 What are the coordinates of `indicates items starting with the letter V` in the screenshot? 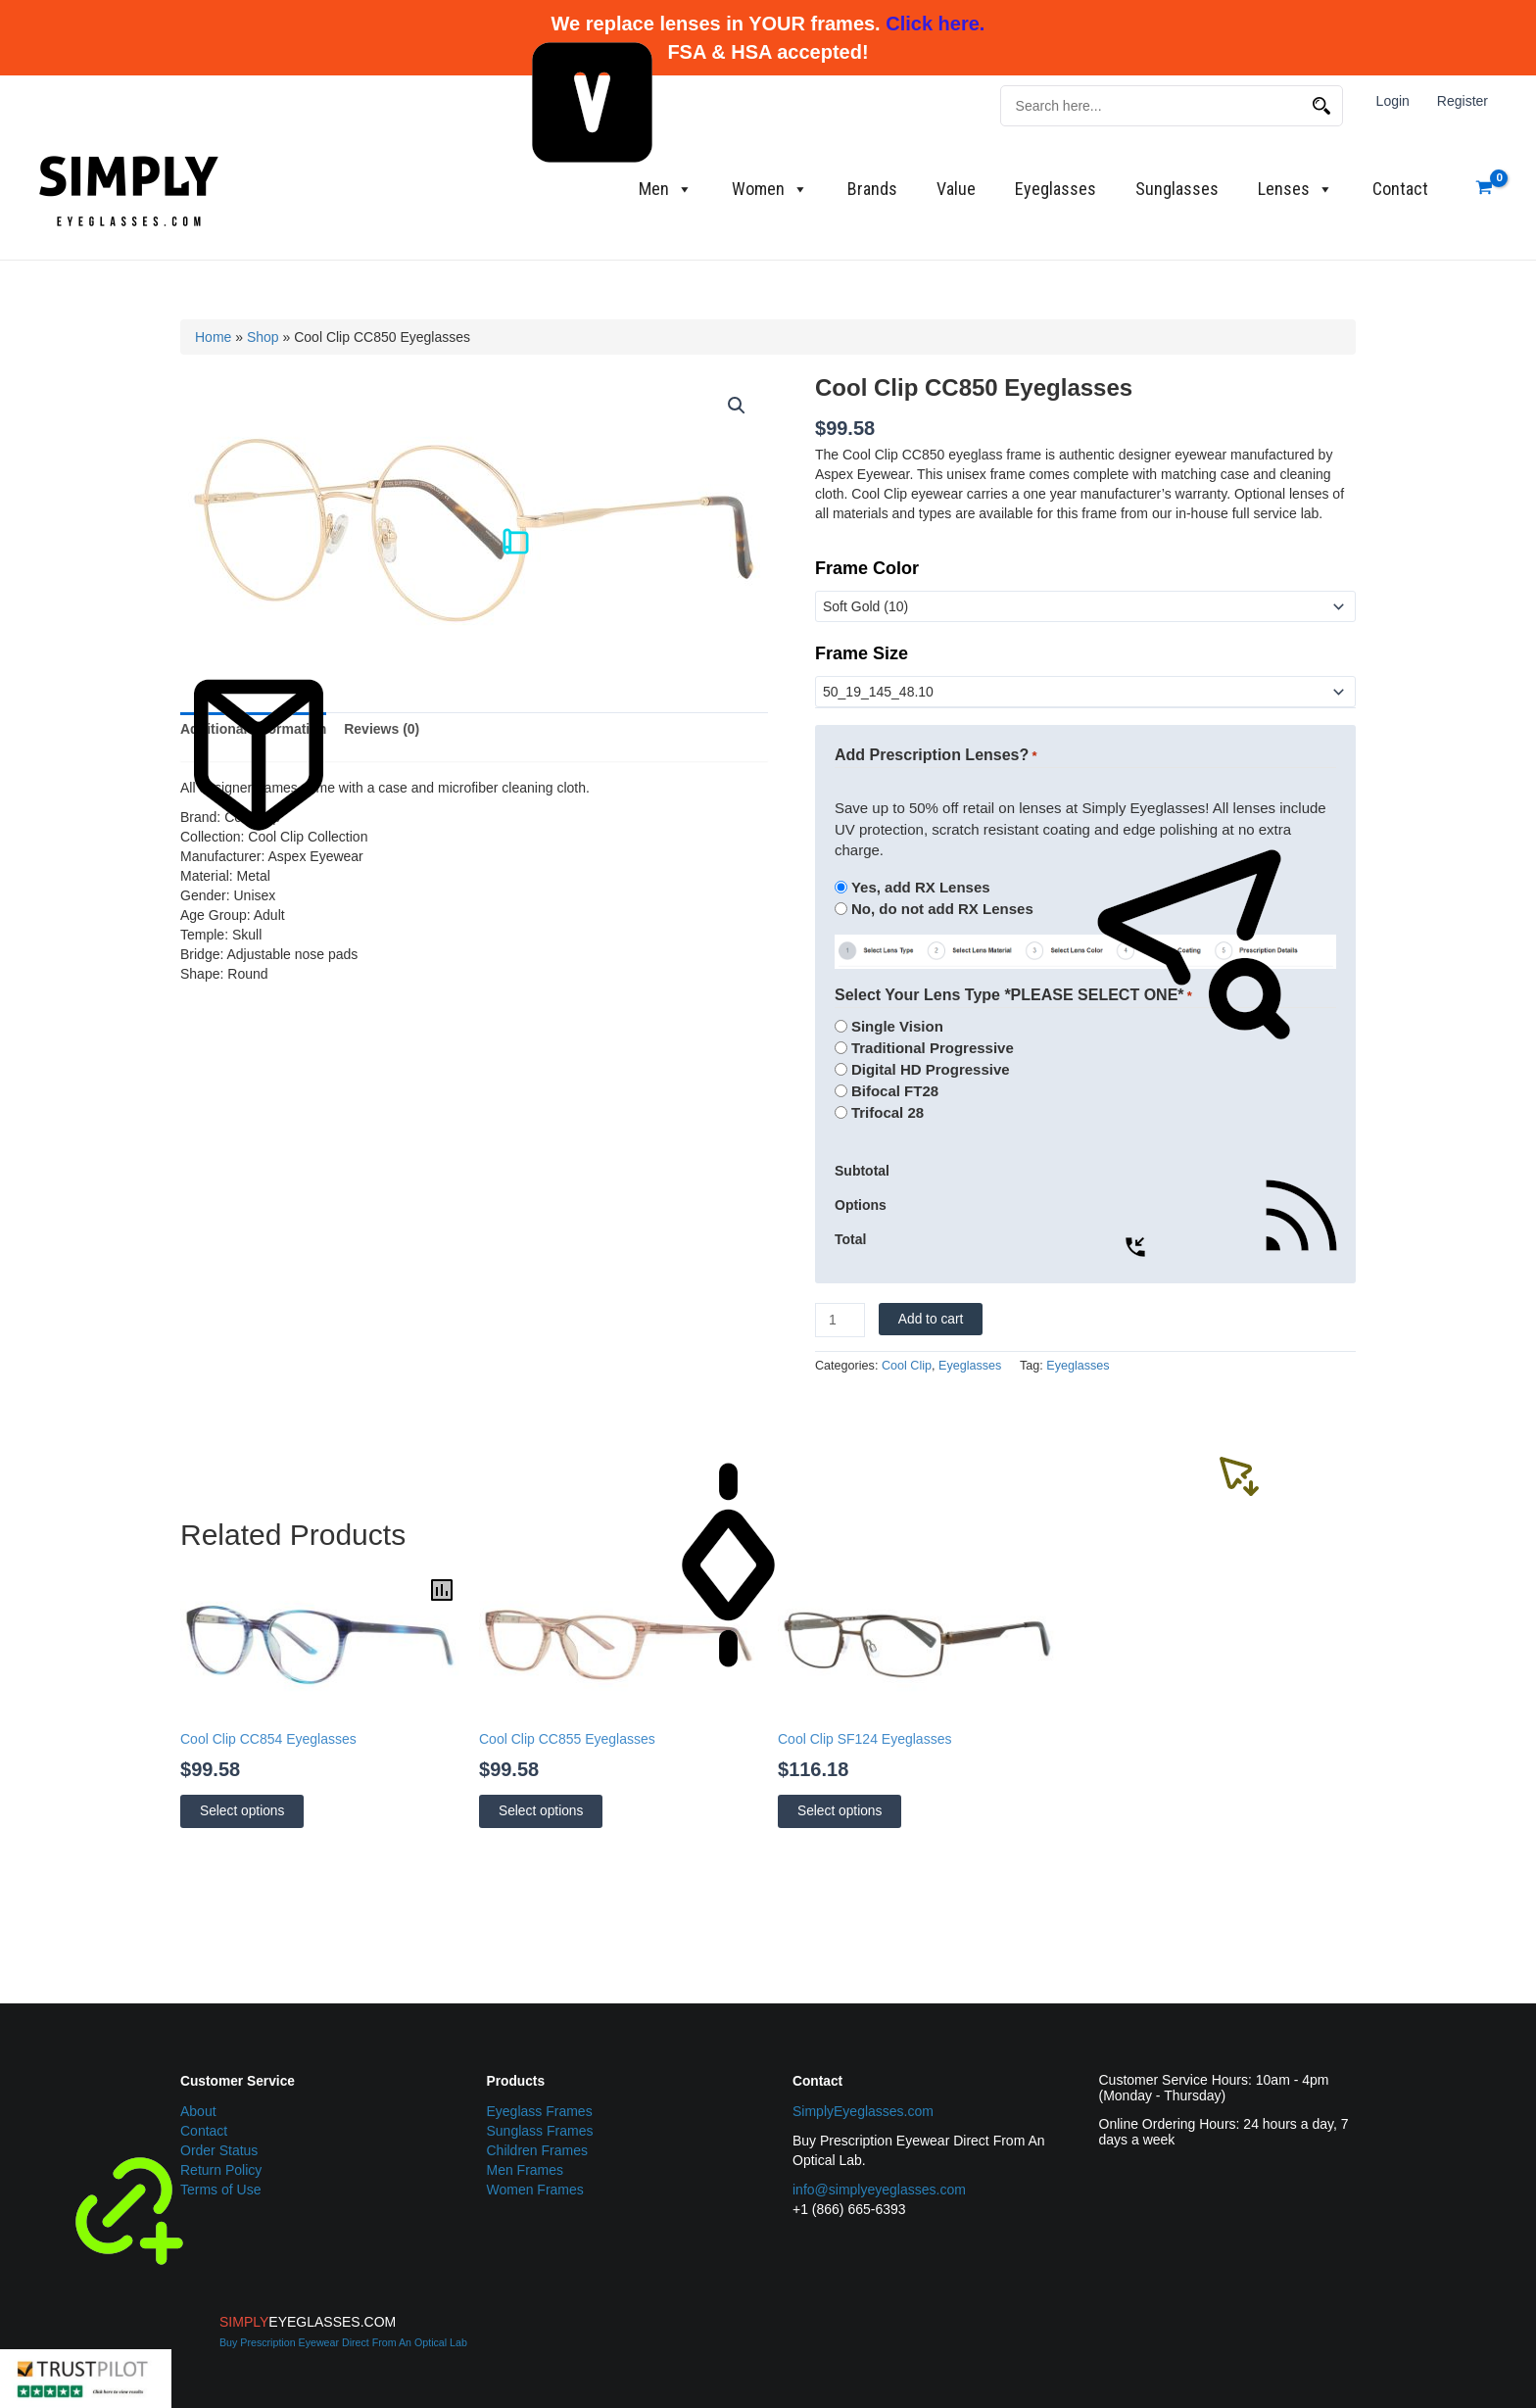 It's located at (592, 102).